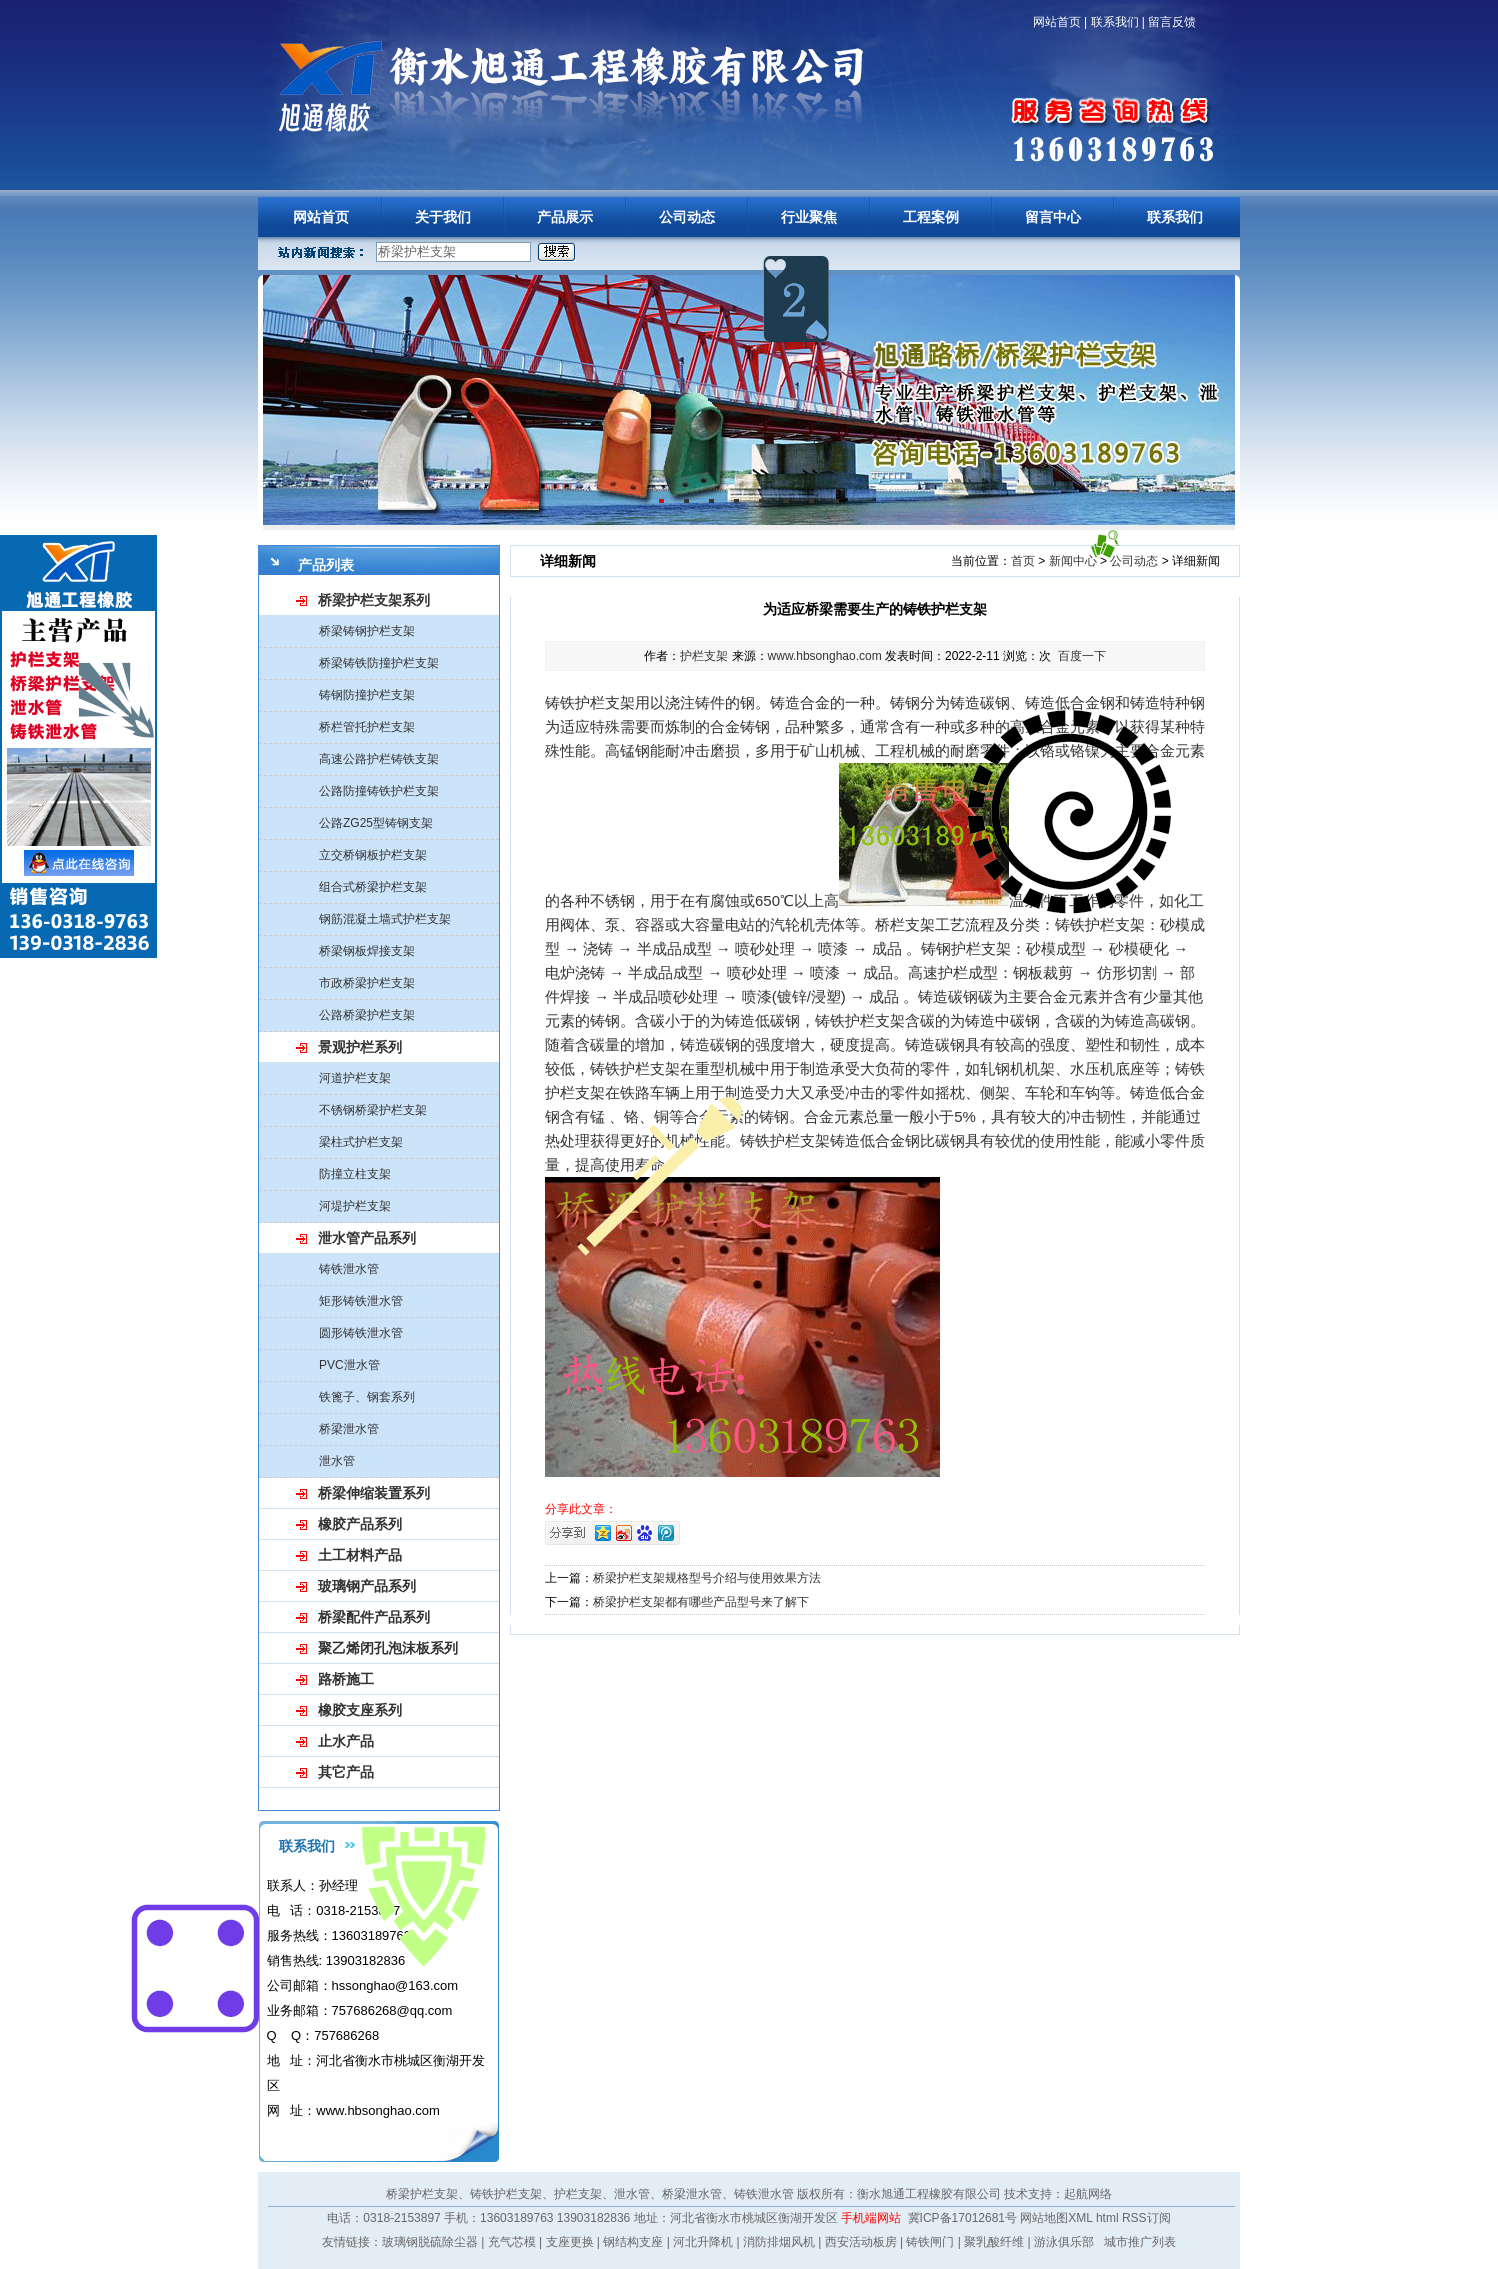 This screenshot has height=2269, width=1498. What do you see at coordinates (660, 1176) in the screenshot?
I see `select anti-tank weapon` at bounding box center [660, 1176].